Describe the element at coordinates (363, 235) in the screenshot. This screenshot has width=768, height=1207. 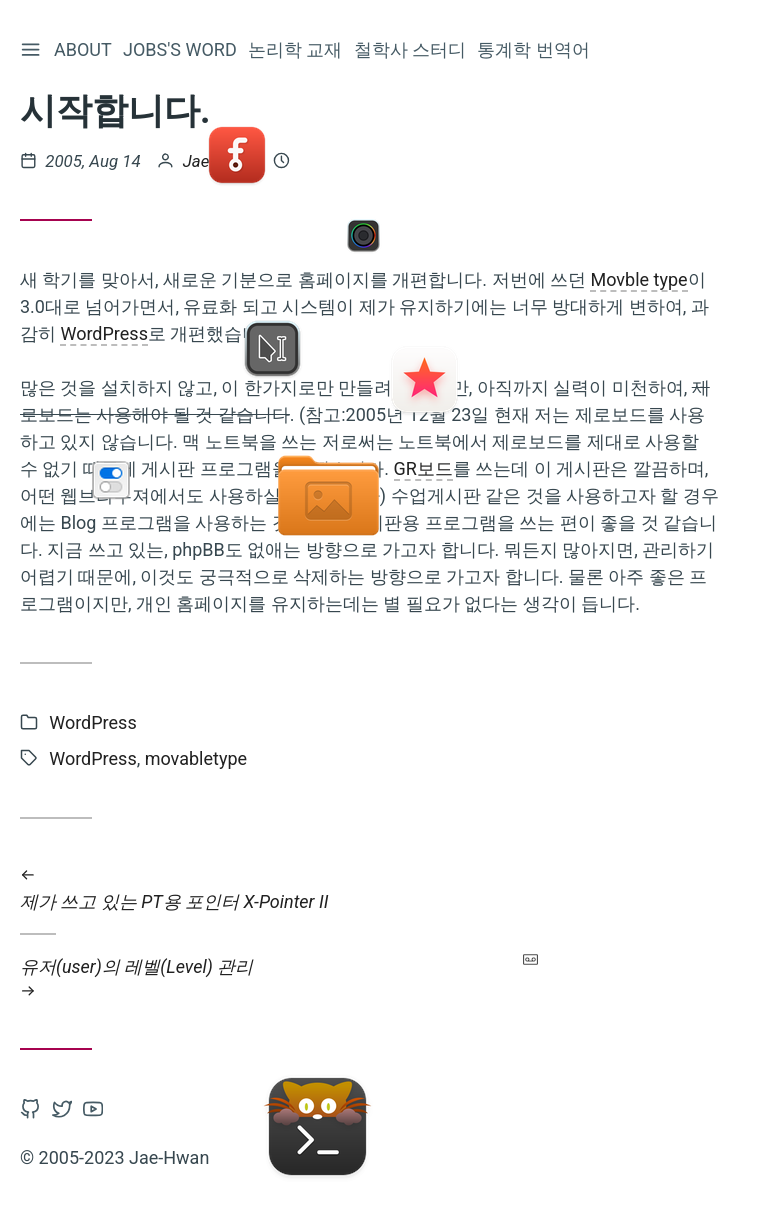
I see `open DaVinci Resolve color grading panels` at that location.